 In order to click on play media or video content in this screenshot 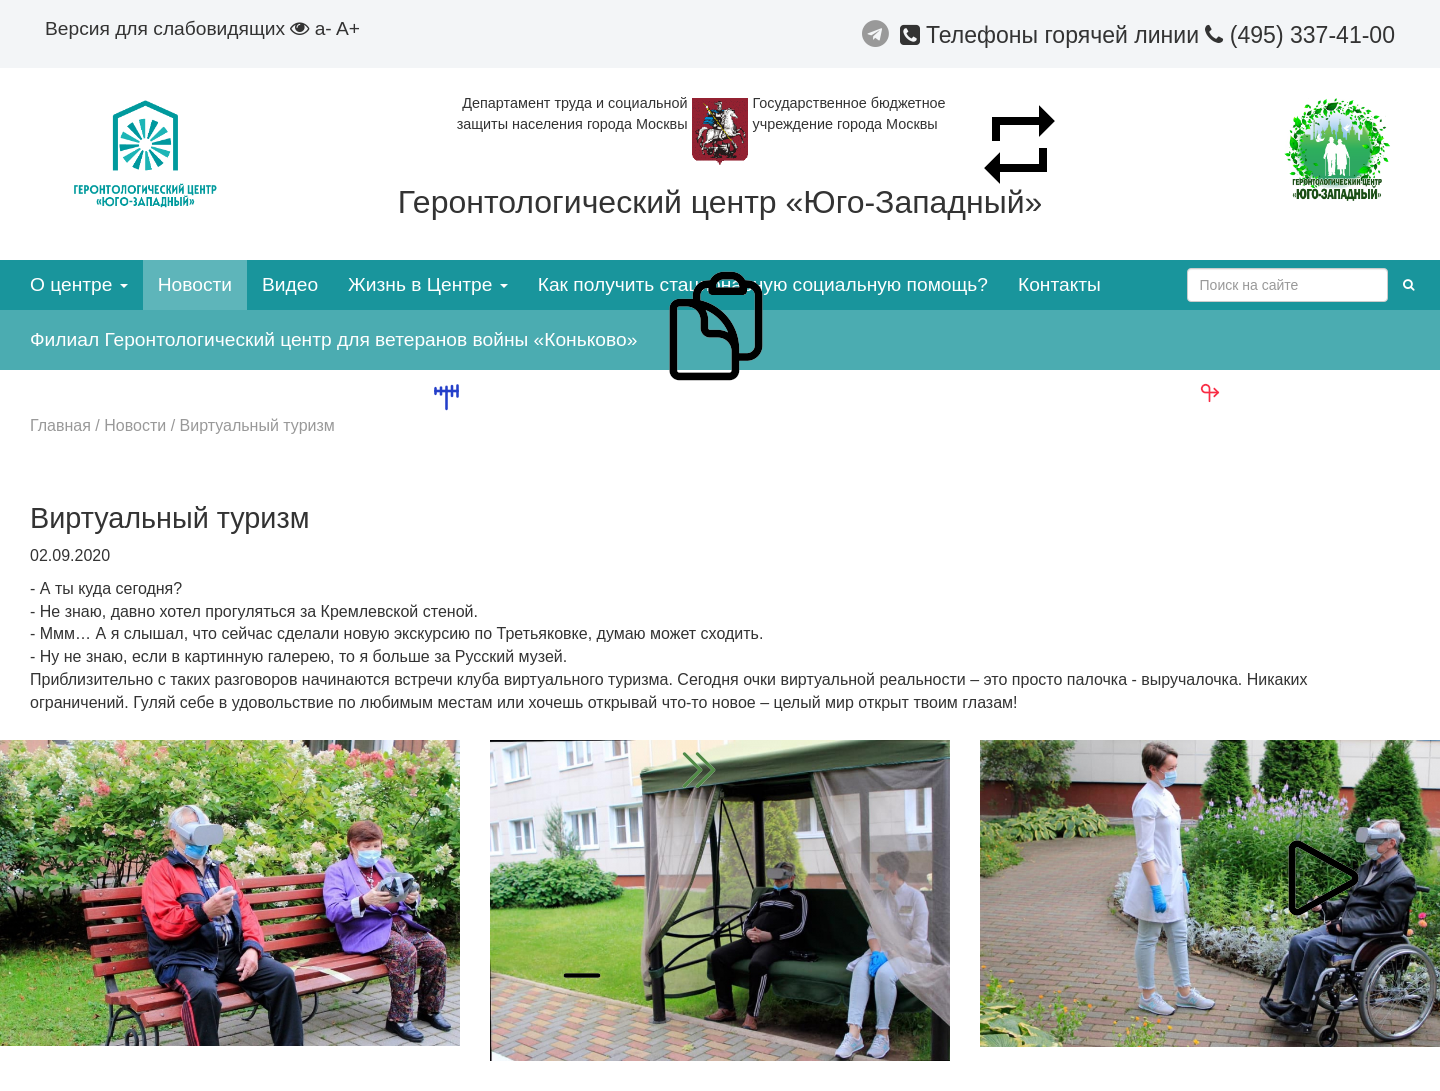, I will do `click(1323, 878)`.